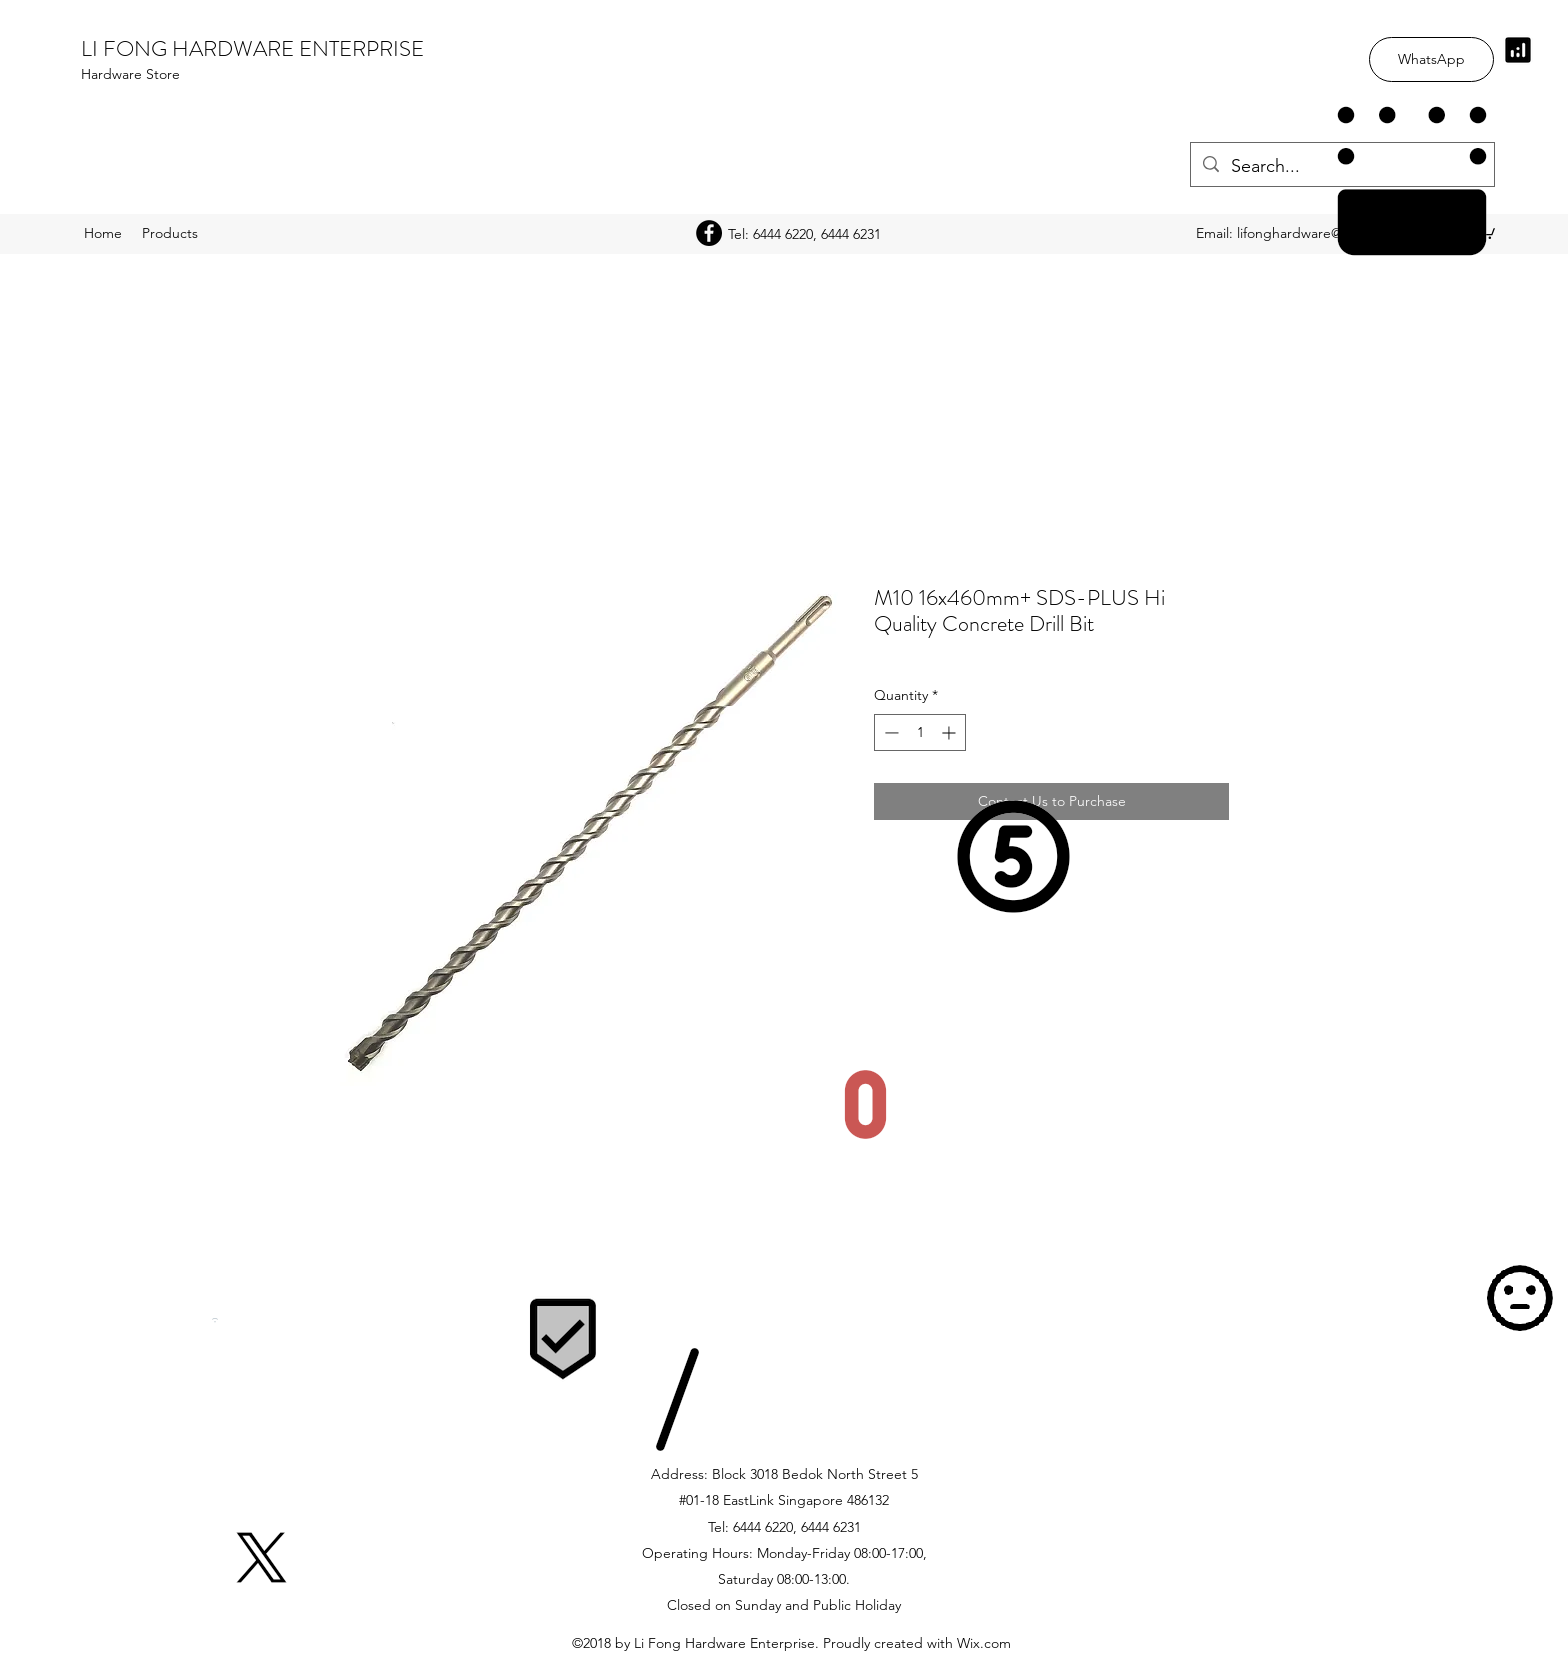 This screenshot has height=1672, width=1568. I want to click on indicates weak wifi signal strength, so click(215, 1317).